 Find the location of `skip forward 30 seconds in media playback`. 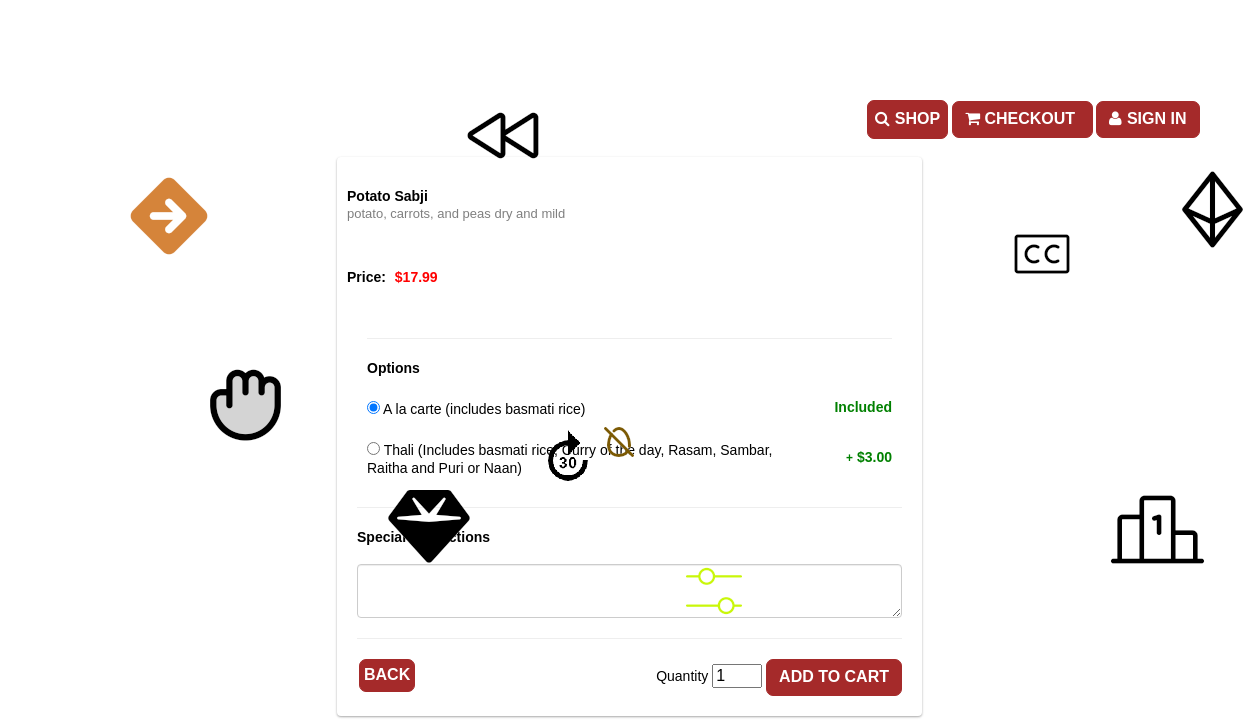

skip forward 30 seconds in media playback is located at coordinates (568, 458).